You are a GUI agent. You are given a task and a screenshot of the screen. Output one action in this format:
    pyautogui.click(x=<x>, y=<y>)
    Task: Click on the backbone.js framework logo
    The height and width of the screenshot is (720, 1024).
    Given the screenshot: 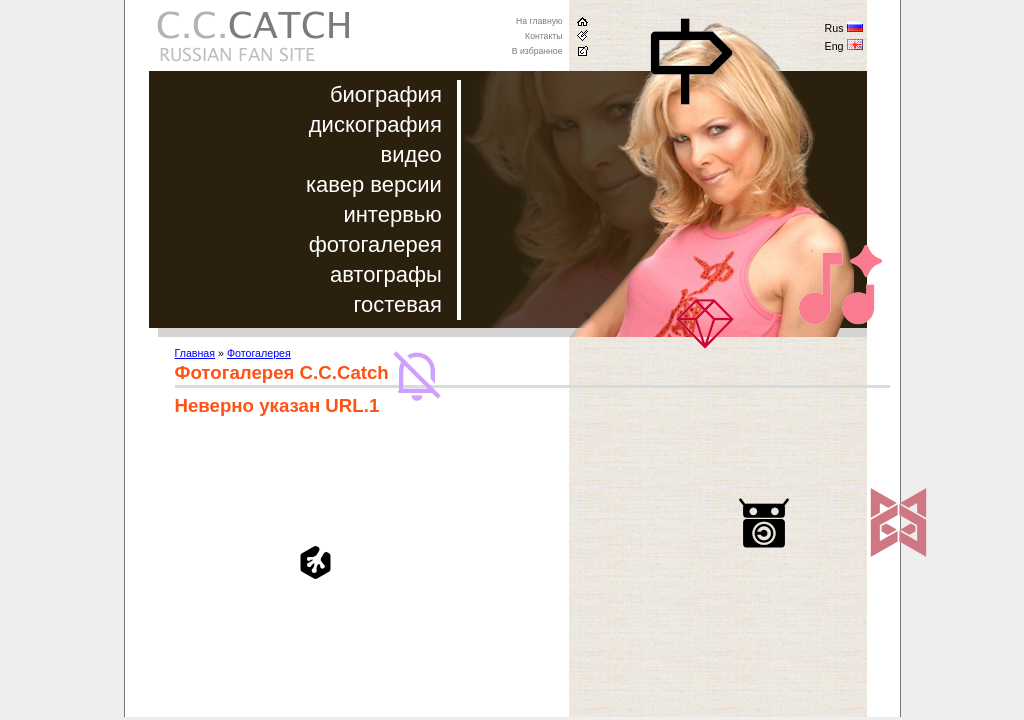 What is the action you would take?
    pyautogui.click(x=898, y=522)
    